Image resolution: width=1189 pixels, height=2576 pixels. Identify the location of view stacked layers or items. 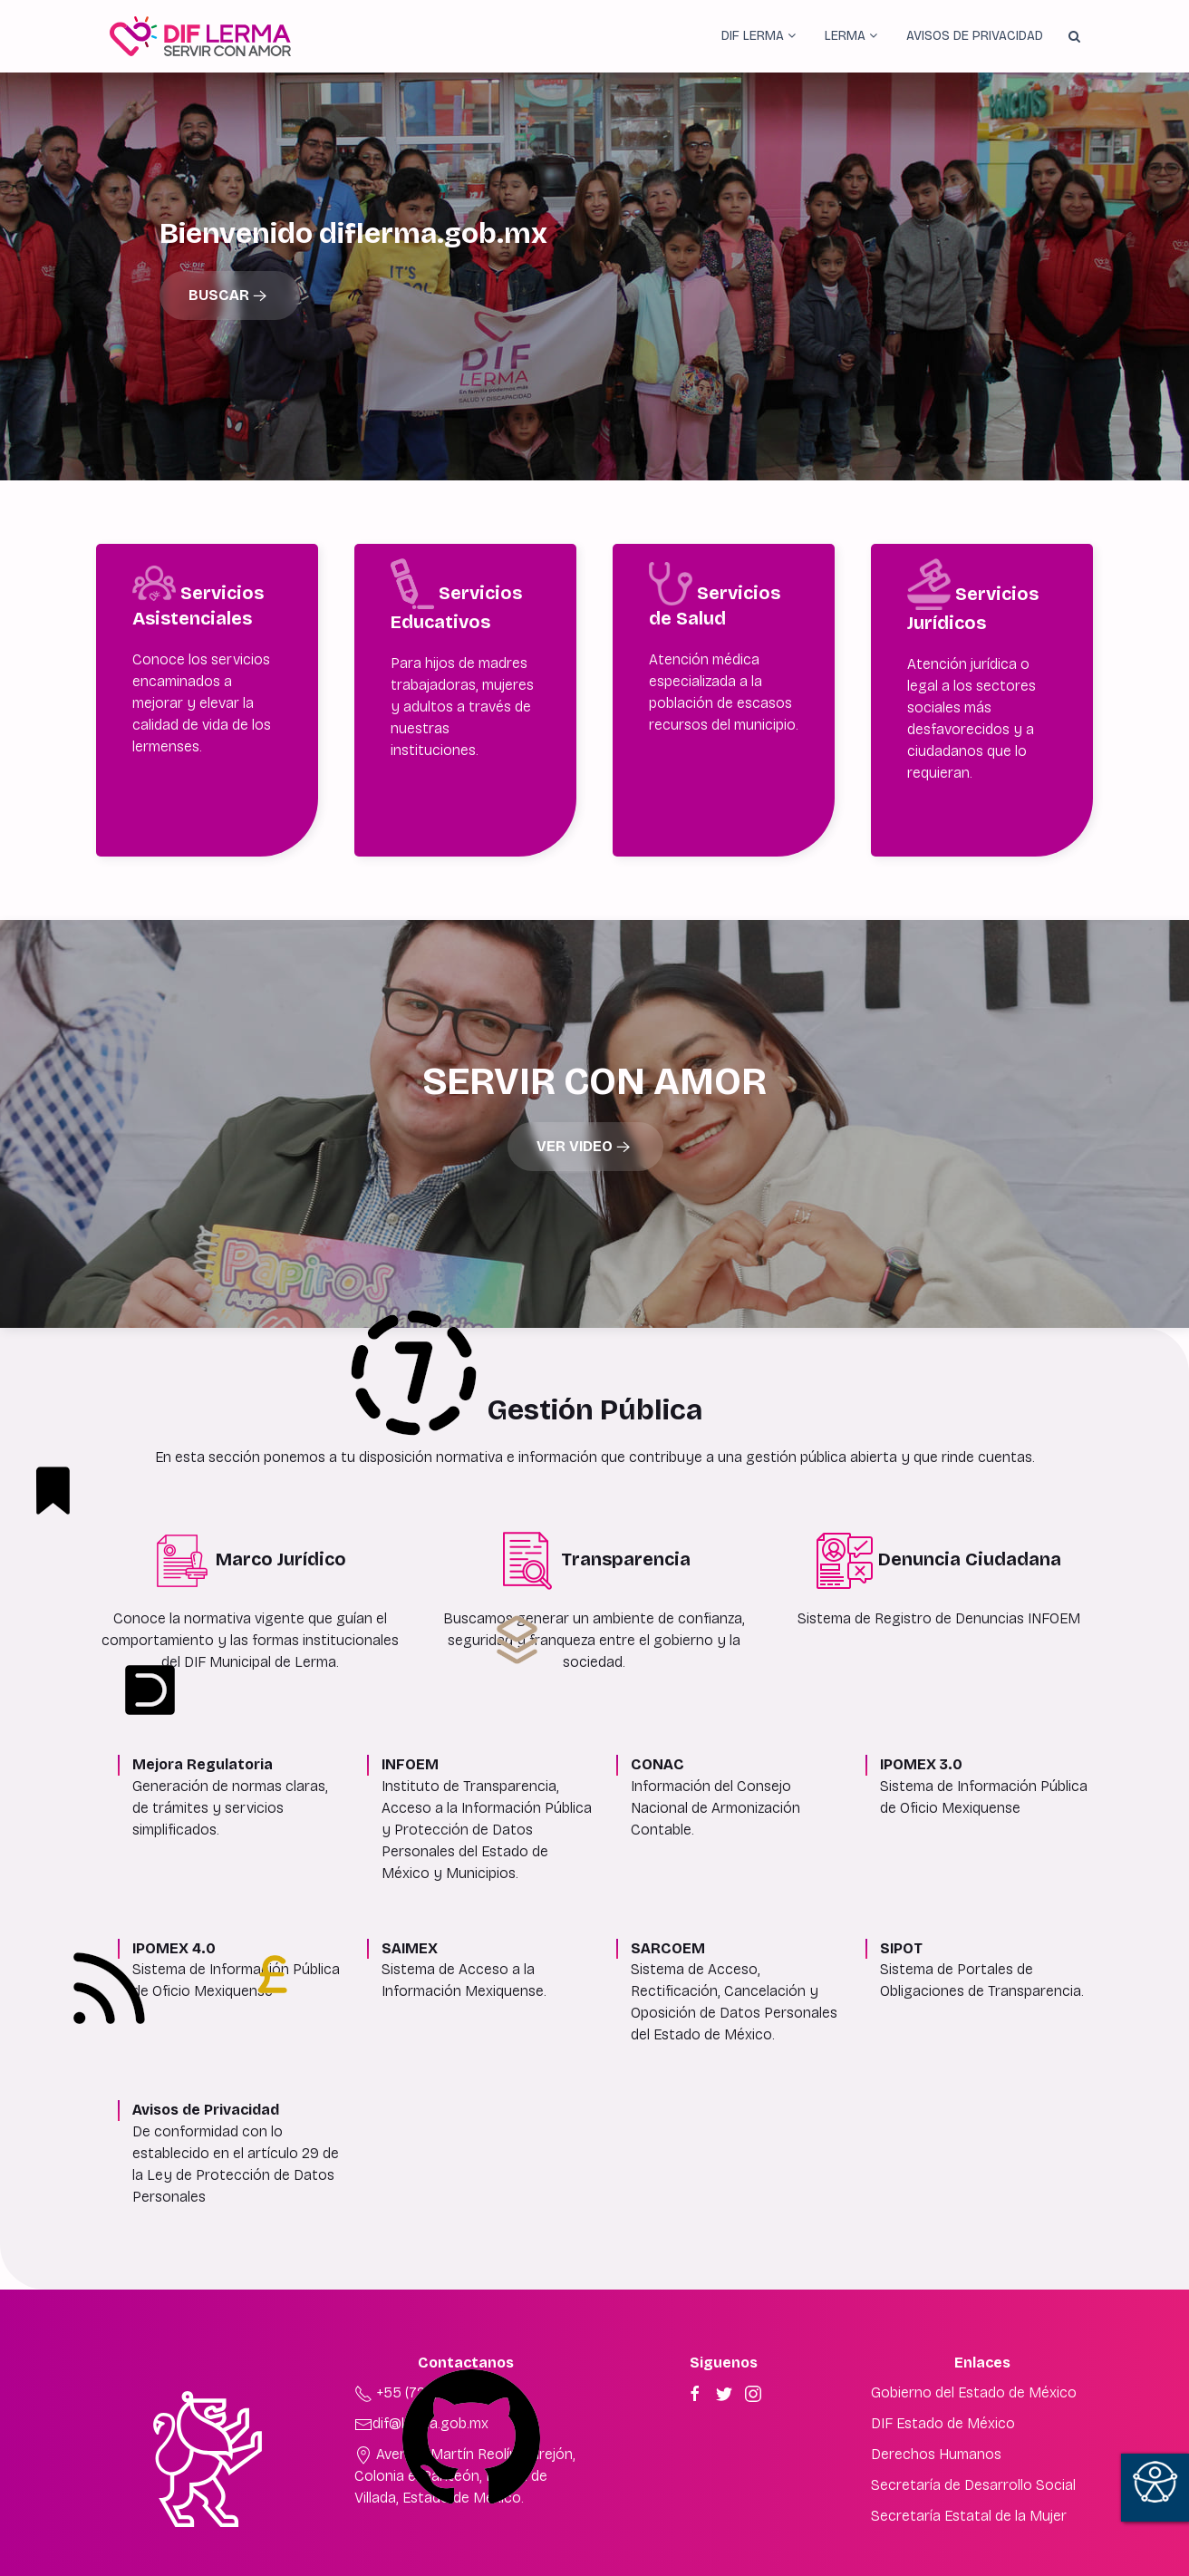
(517, 1640).